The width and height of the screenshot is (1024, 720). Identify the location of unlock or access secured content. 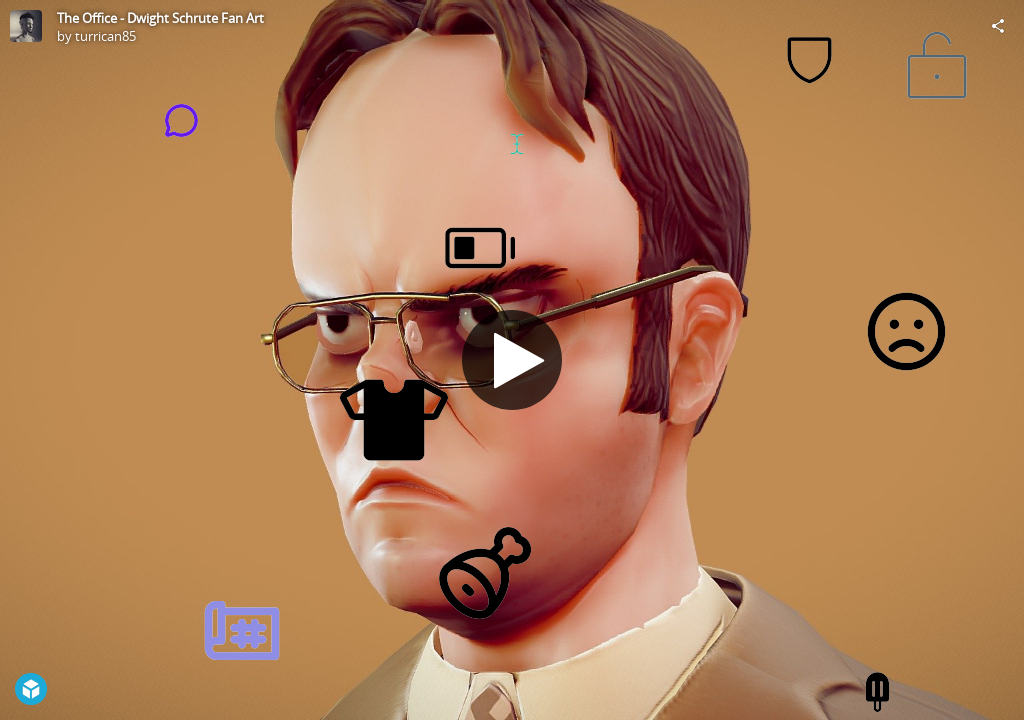
(937, 69).